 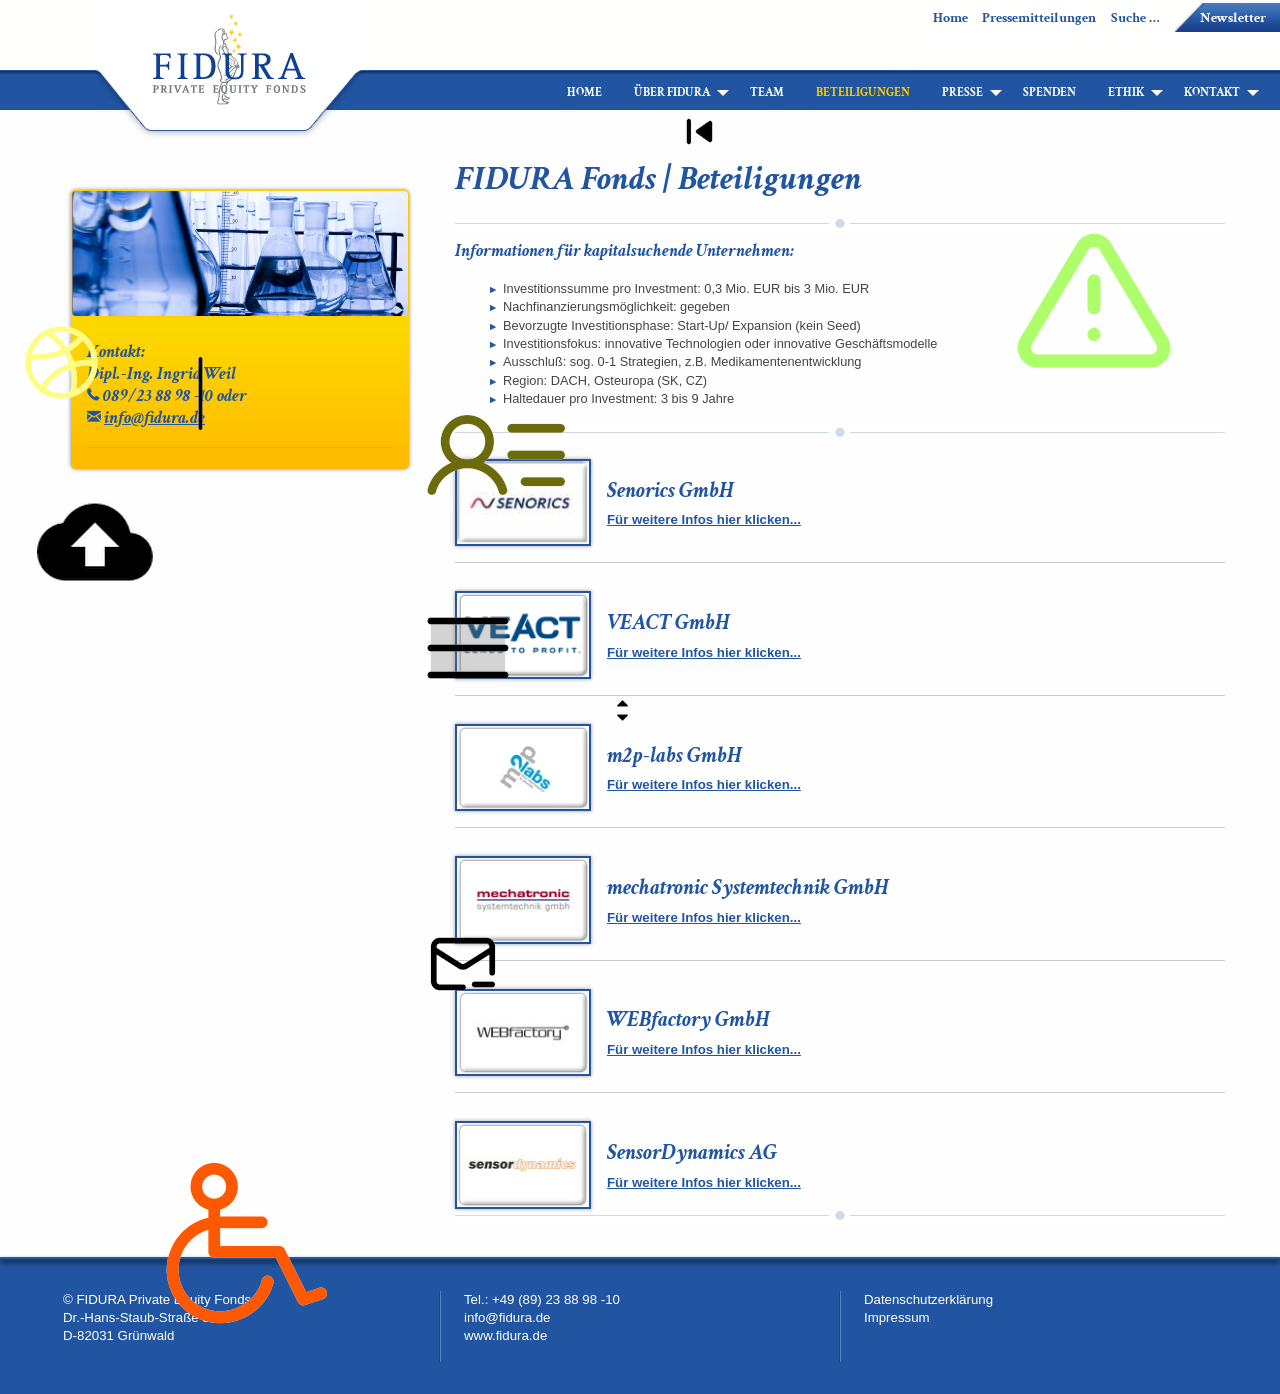 What do you see at coordinates (95, 542) in the screenshot?
I see `upload file to cloud storage` at bounding box center [95, 542].